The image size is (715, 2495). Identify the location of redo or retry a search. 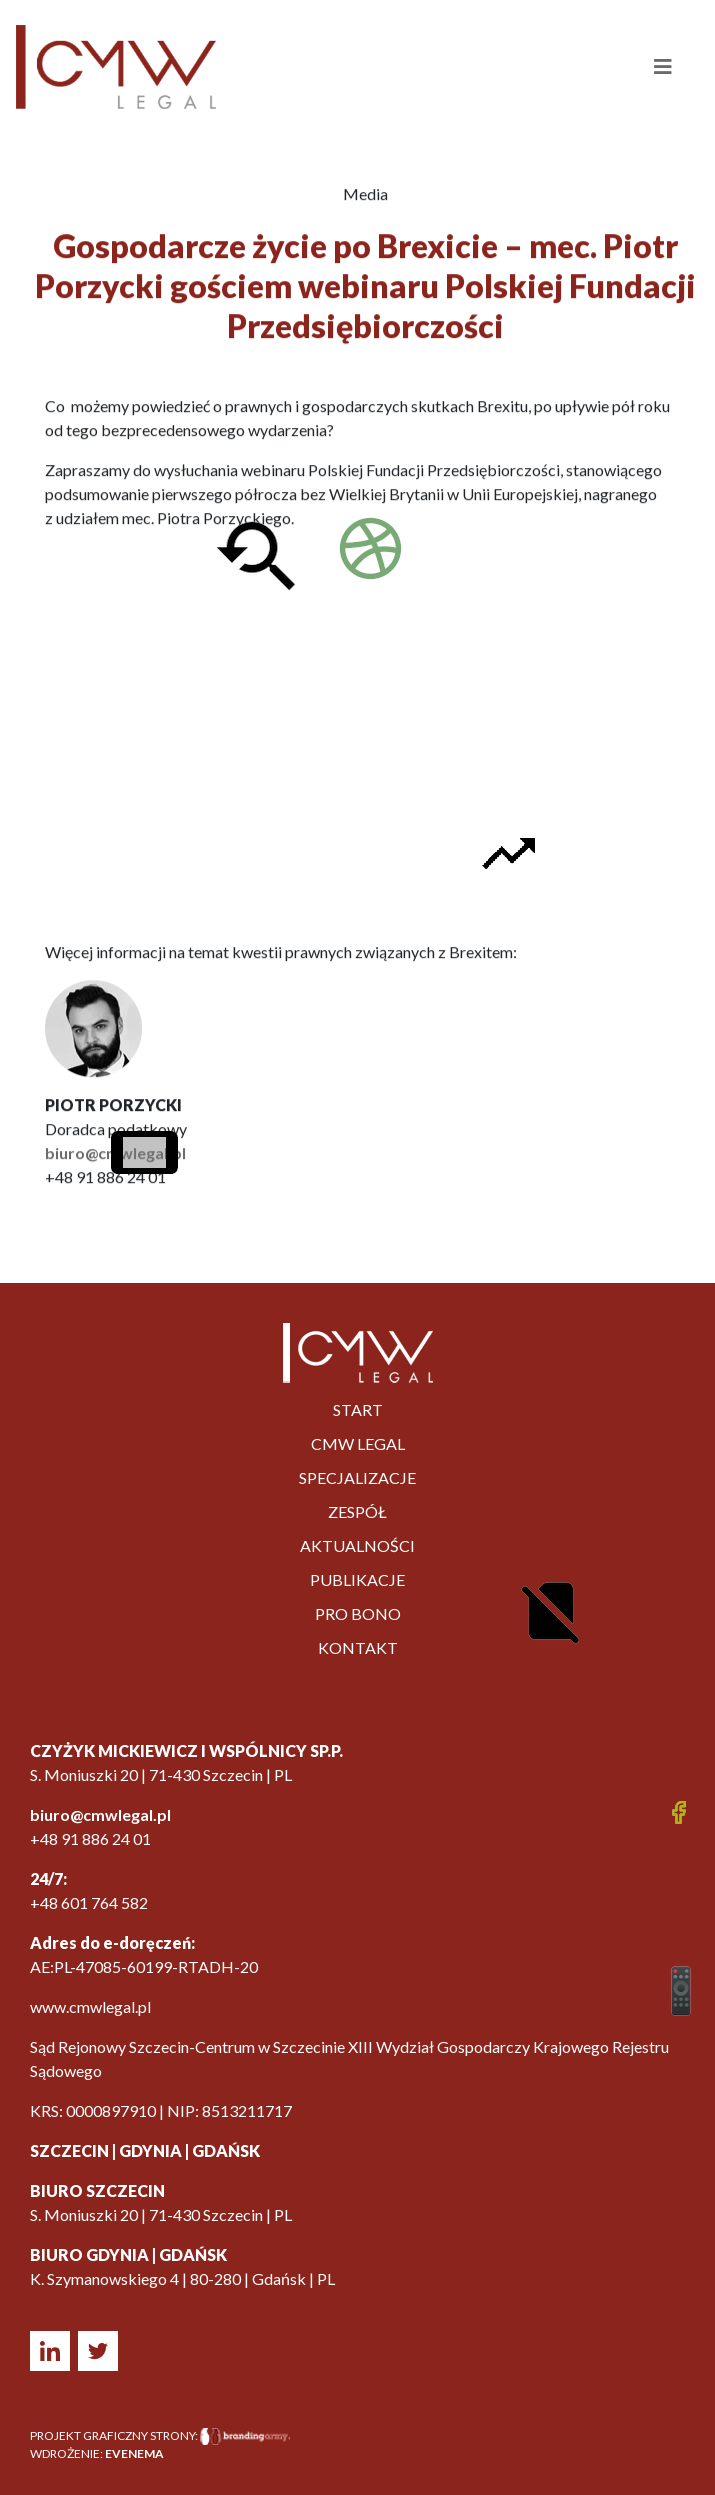
(256, 557).